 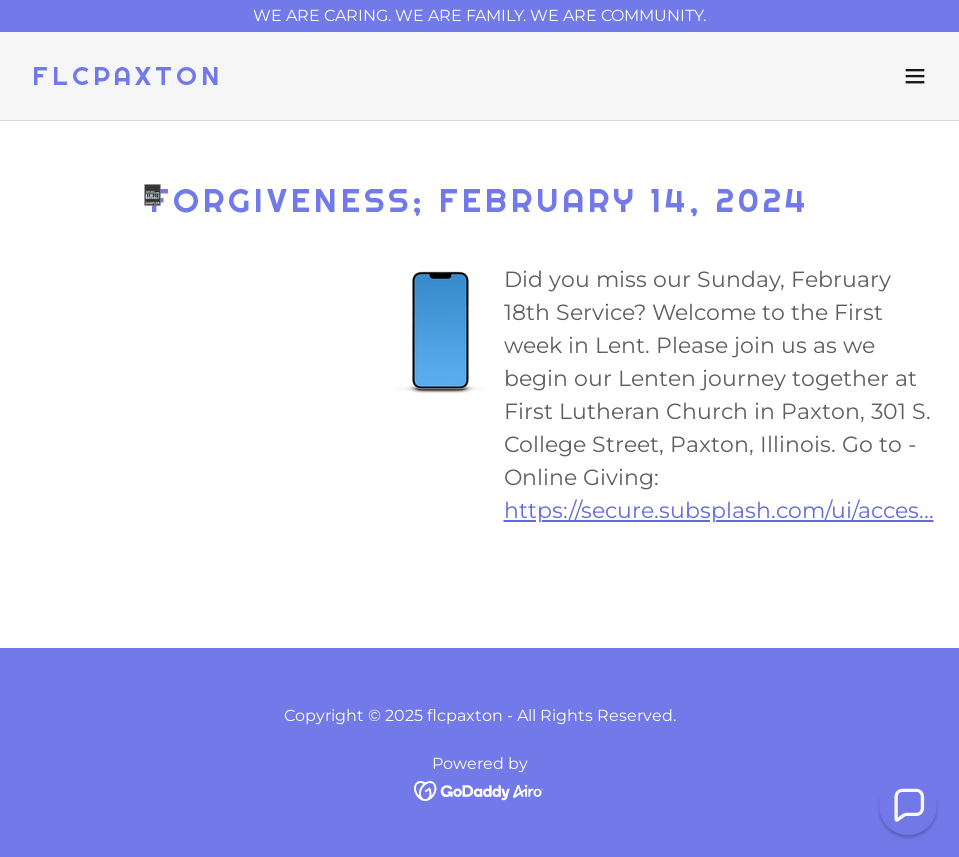 I want to click on indicates a connected iPhone device, so click(x=440, y=332).